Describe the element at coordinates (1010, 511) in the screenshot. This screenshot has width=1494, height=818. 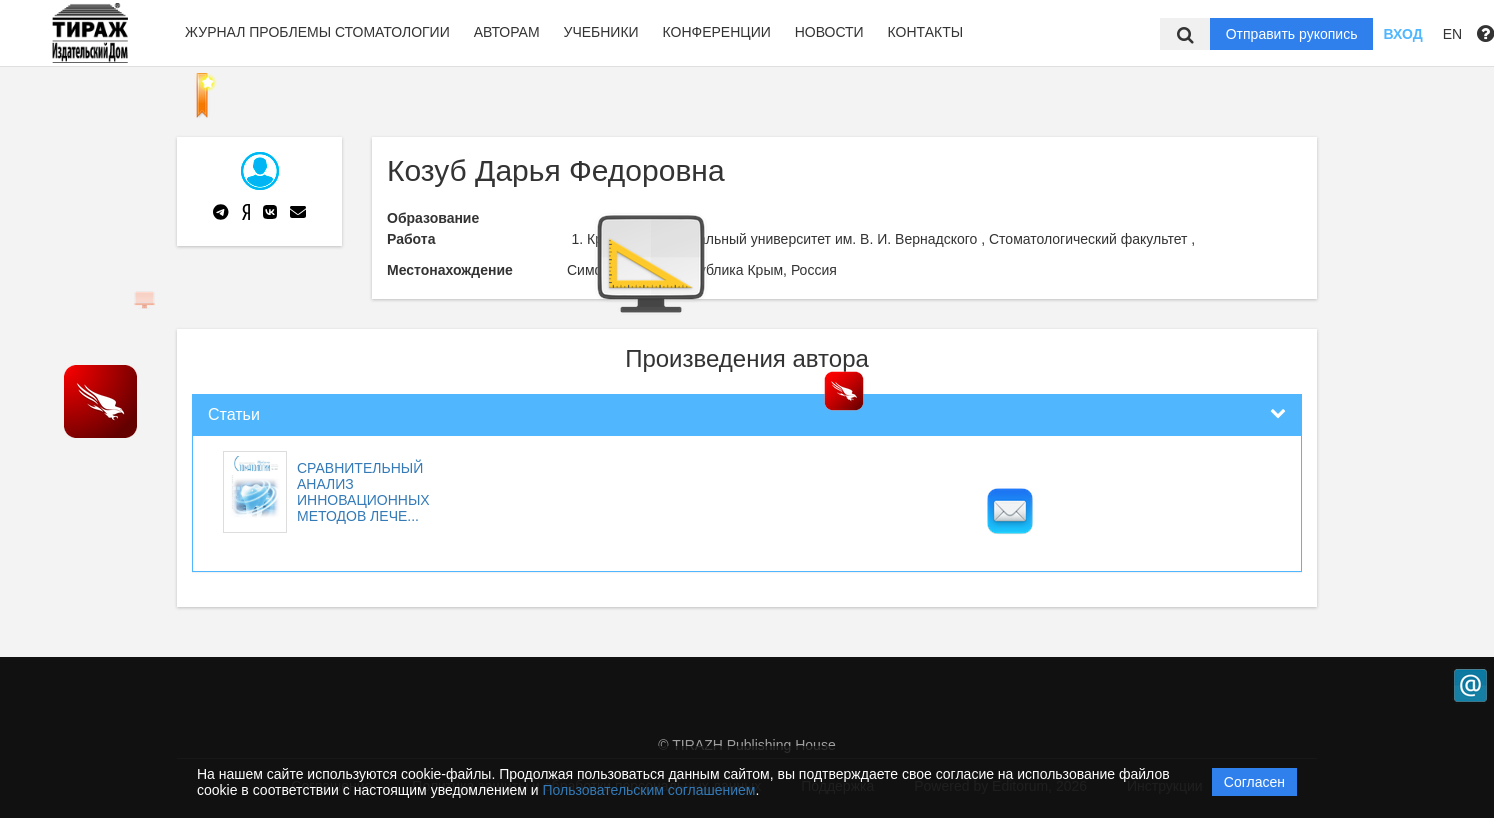
I see `open the mail app` at that location.